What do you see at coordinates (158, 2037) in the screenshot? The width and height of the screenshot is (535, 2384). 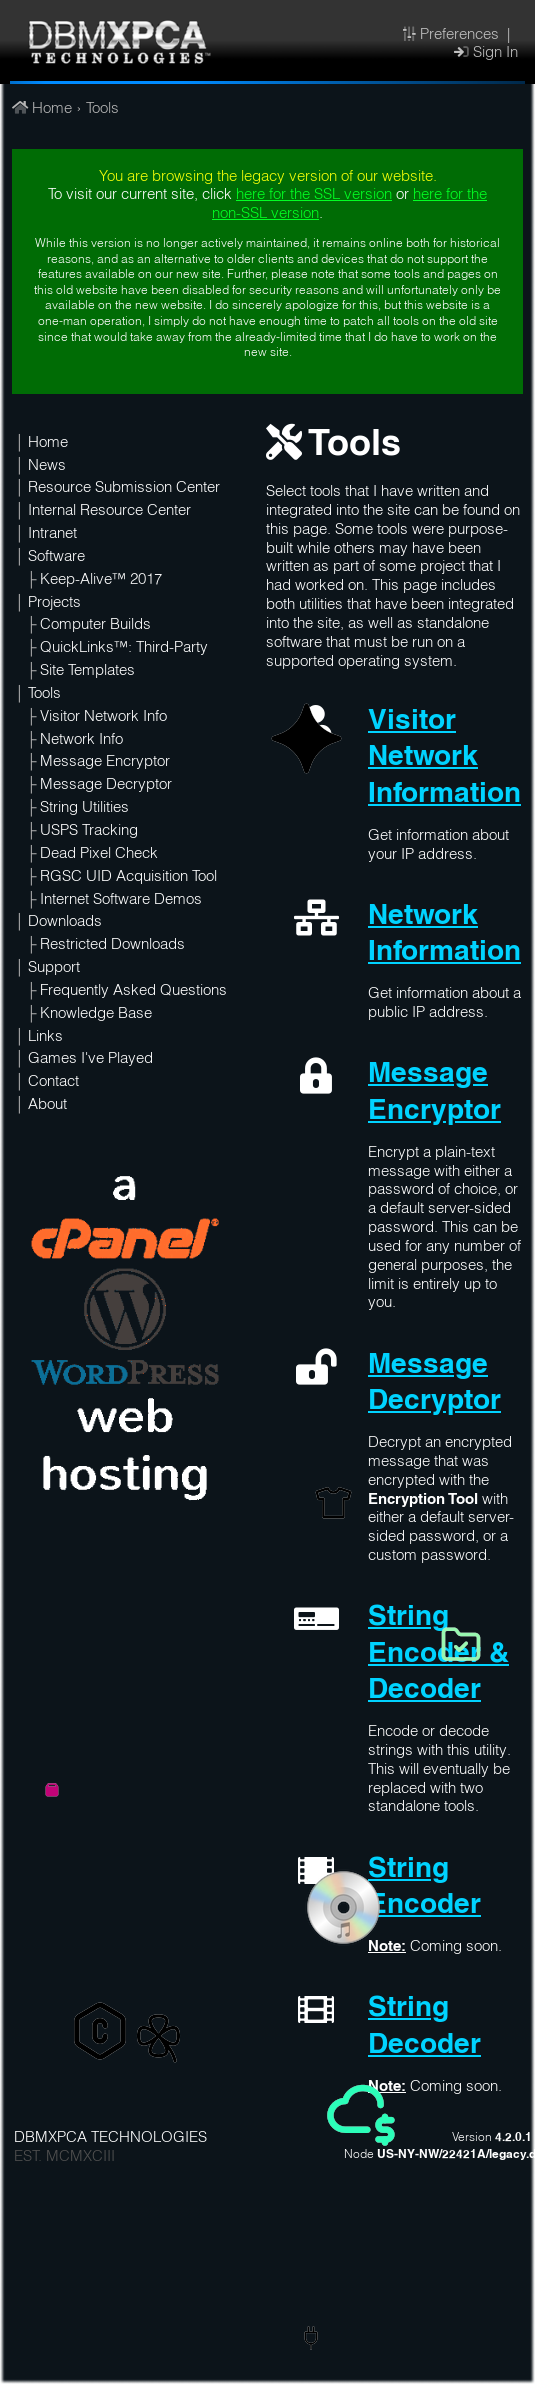 I see `indicates a lucky or bonus reward` at bounding box center [158, 2037].